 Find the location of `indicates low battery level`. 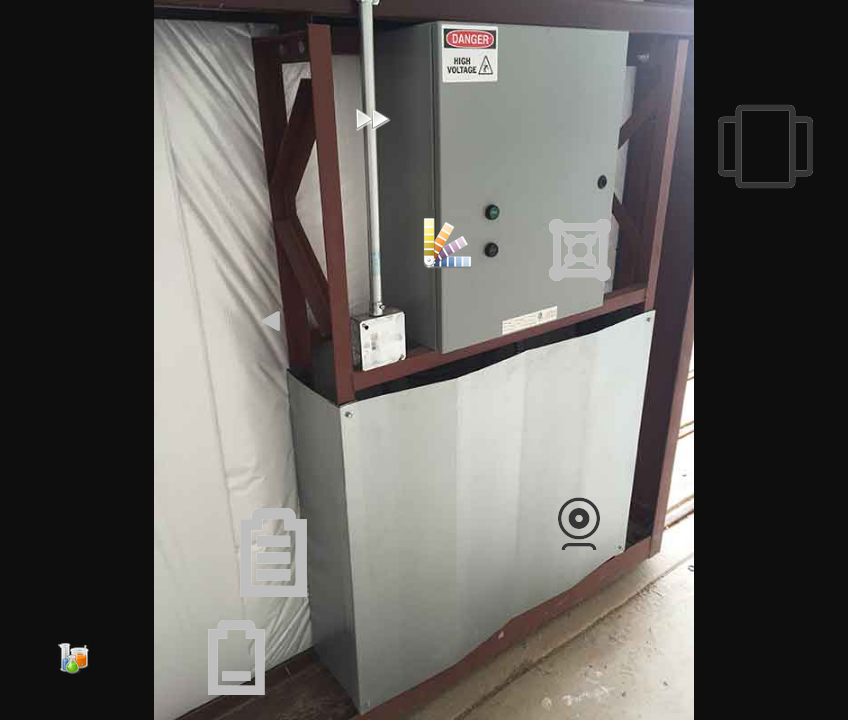

indicates low battery level is located at coordinates (236, 657).